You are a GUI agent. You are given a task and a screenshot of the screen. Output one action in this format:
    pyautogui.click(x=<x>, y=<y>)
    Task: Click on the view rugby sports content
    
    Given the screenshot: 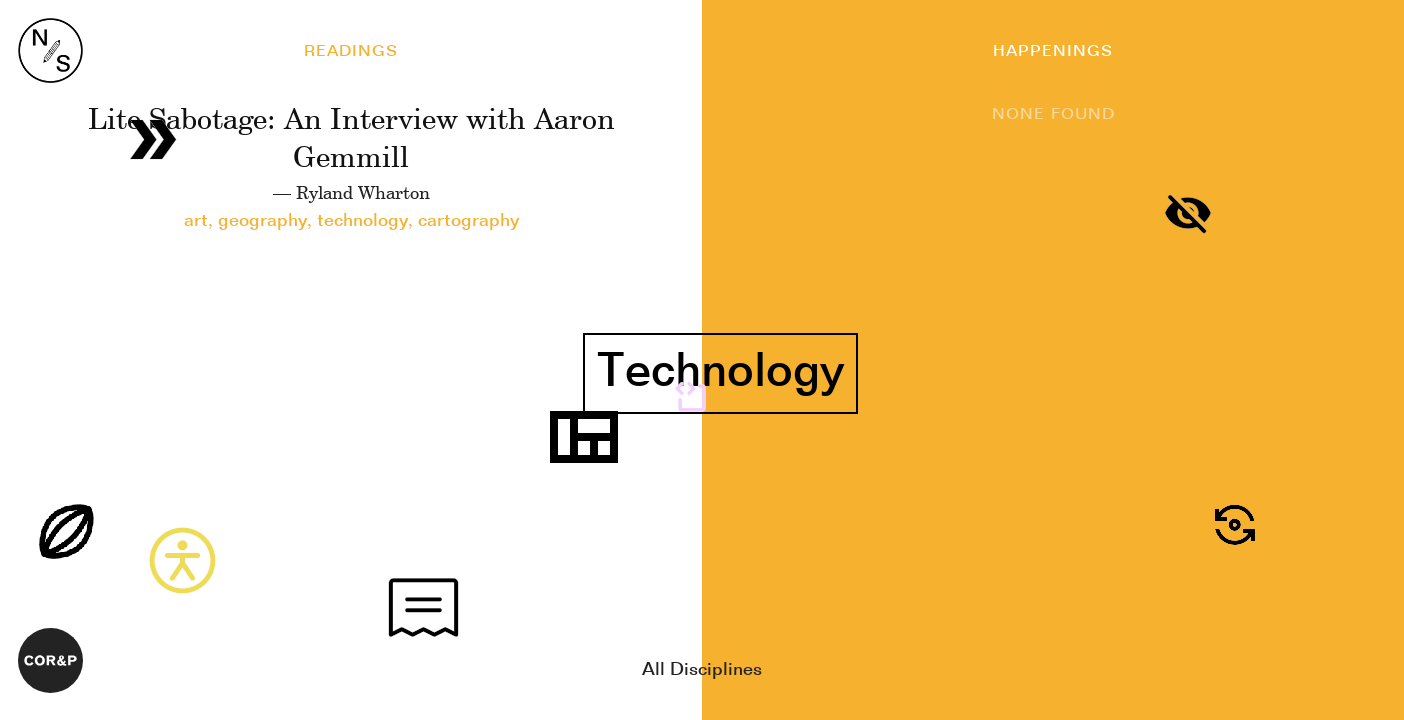 What is the action you would take?
    pyautogui.click(x=66, y=531)
    